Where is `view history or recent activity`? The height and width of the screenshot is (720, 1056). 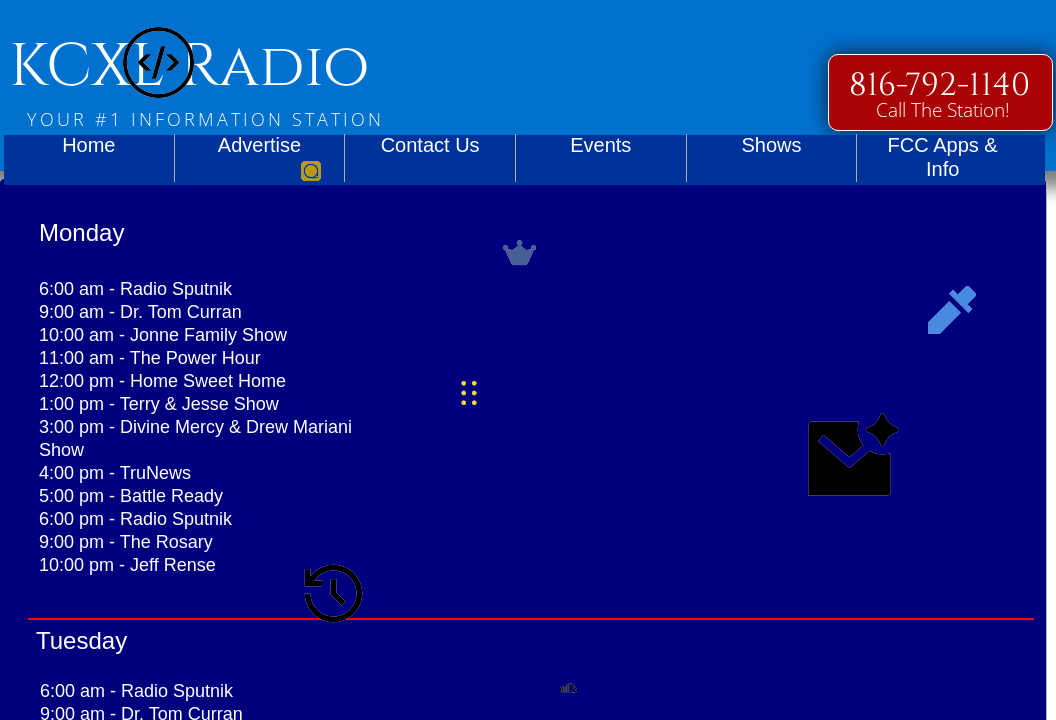
view history or recent activity is located at coordinates (333, 593).